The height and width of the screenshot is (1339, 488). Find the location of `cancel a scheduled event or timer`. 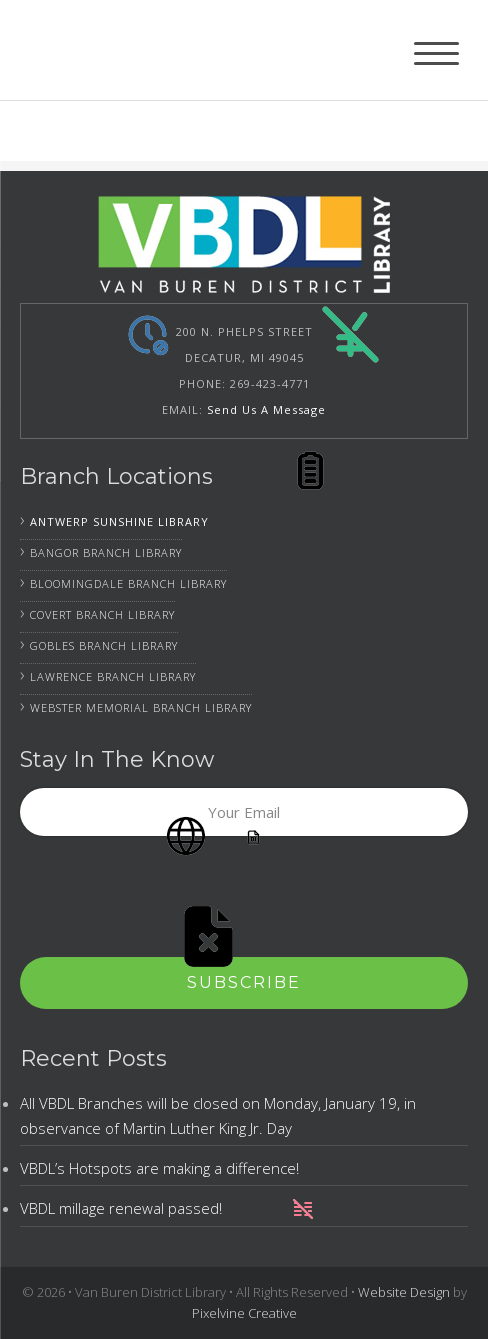

cancel a scheduled event or timer is located at coordinates (147, 334).